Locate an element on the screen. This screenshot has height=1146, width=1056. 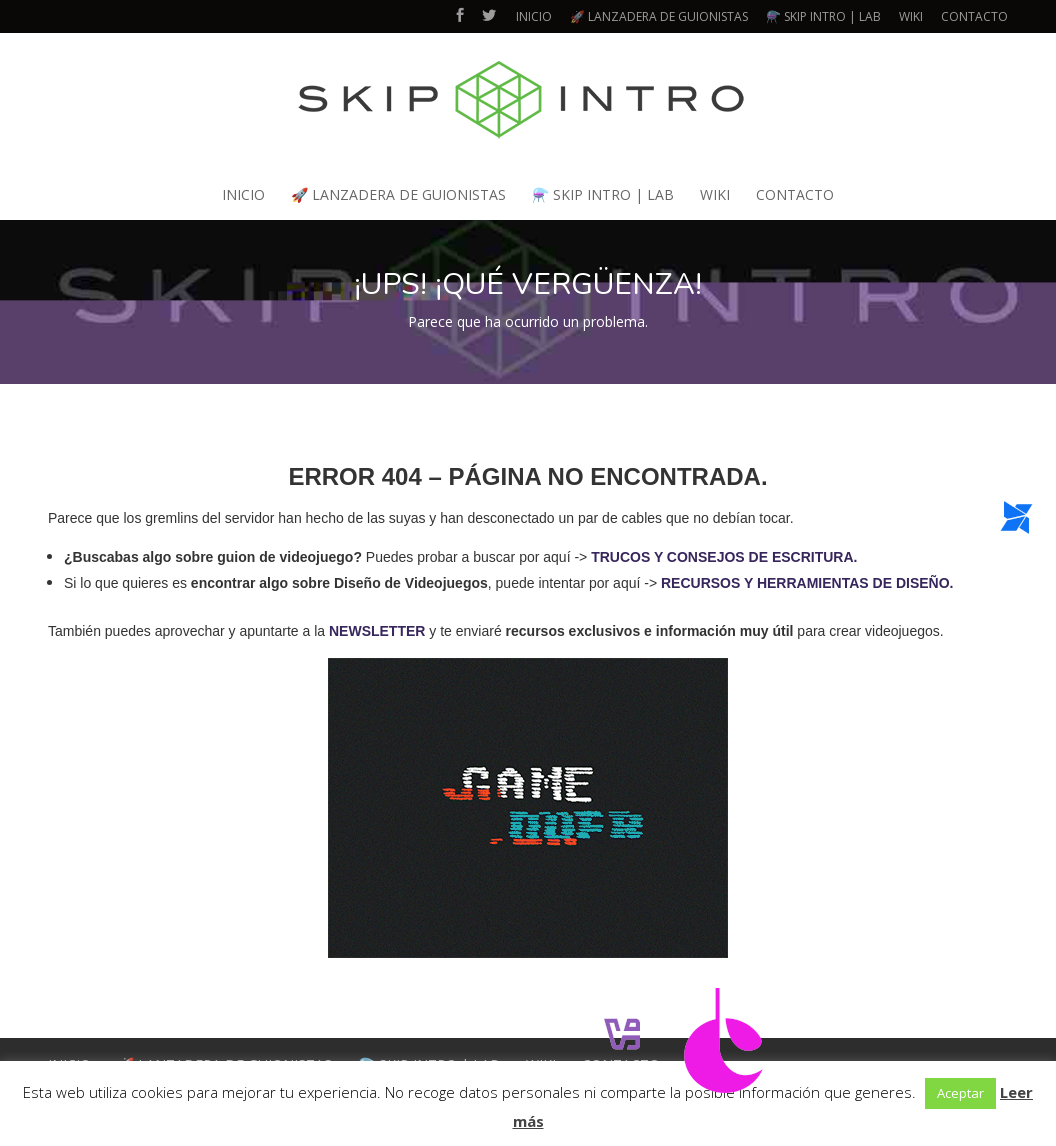
open VirtualBox virtual machine manager is located at coordinates (622, 1034).